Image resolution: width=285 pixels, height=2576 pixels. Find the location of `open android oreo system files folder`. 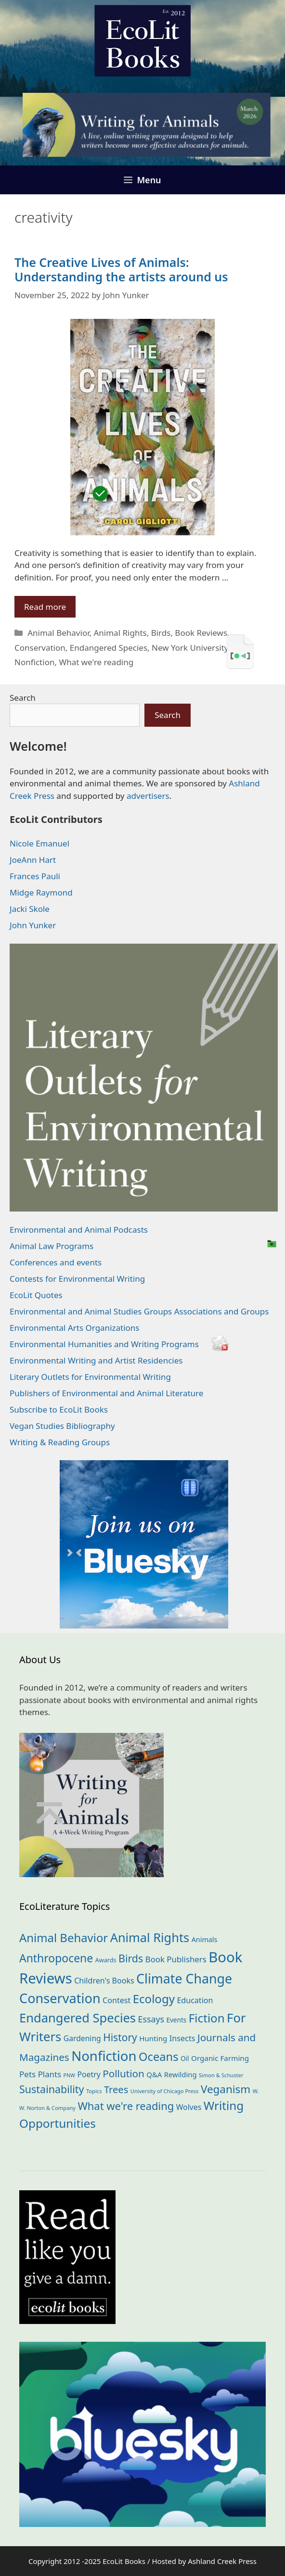

open android oreo system files folder is located at coordinates (272, 1244).